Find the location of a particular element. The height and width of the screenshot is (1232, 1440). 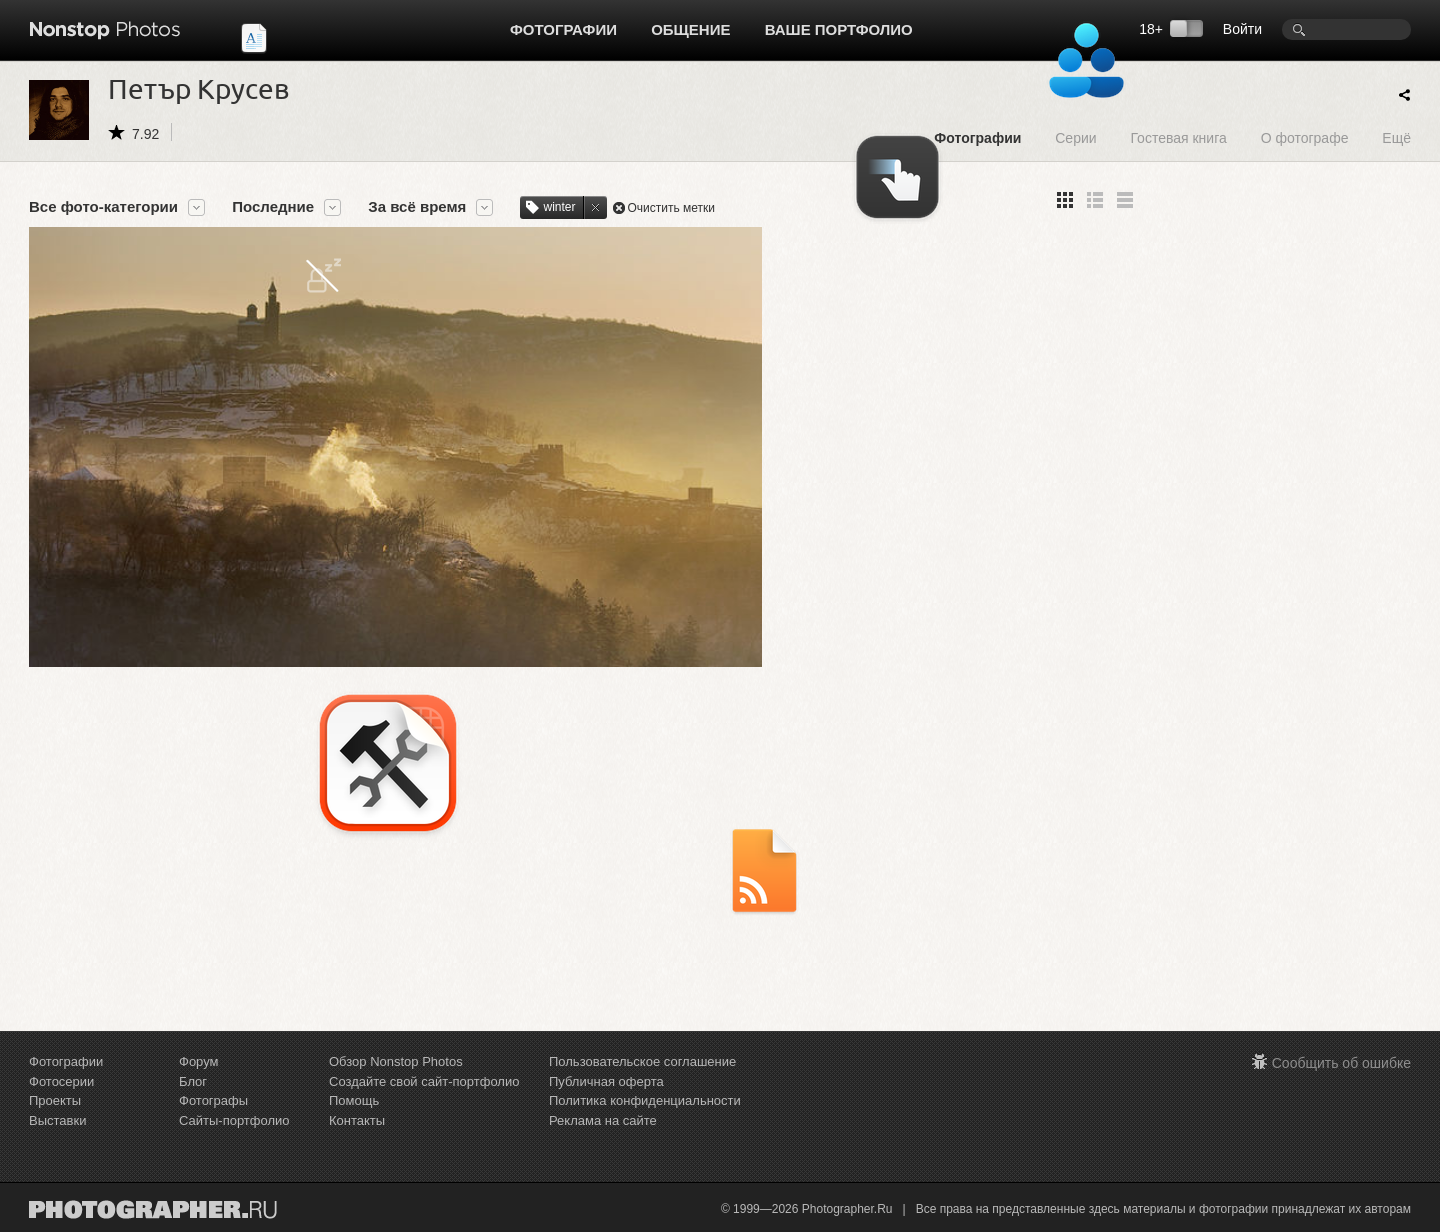

open a word processing document is located at coordinates (254, 38).